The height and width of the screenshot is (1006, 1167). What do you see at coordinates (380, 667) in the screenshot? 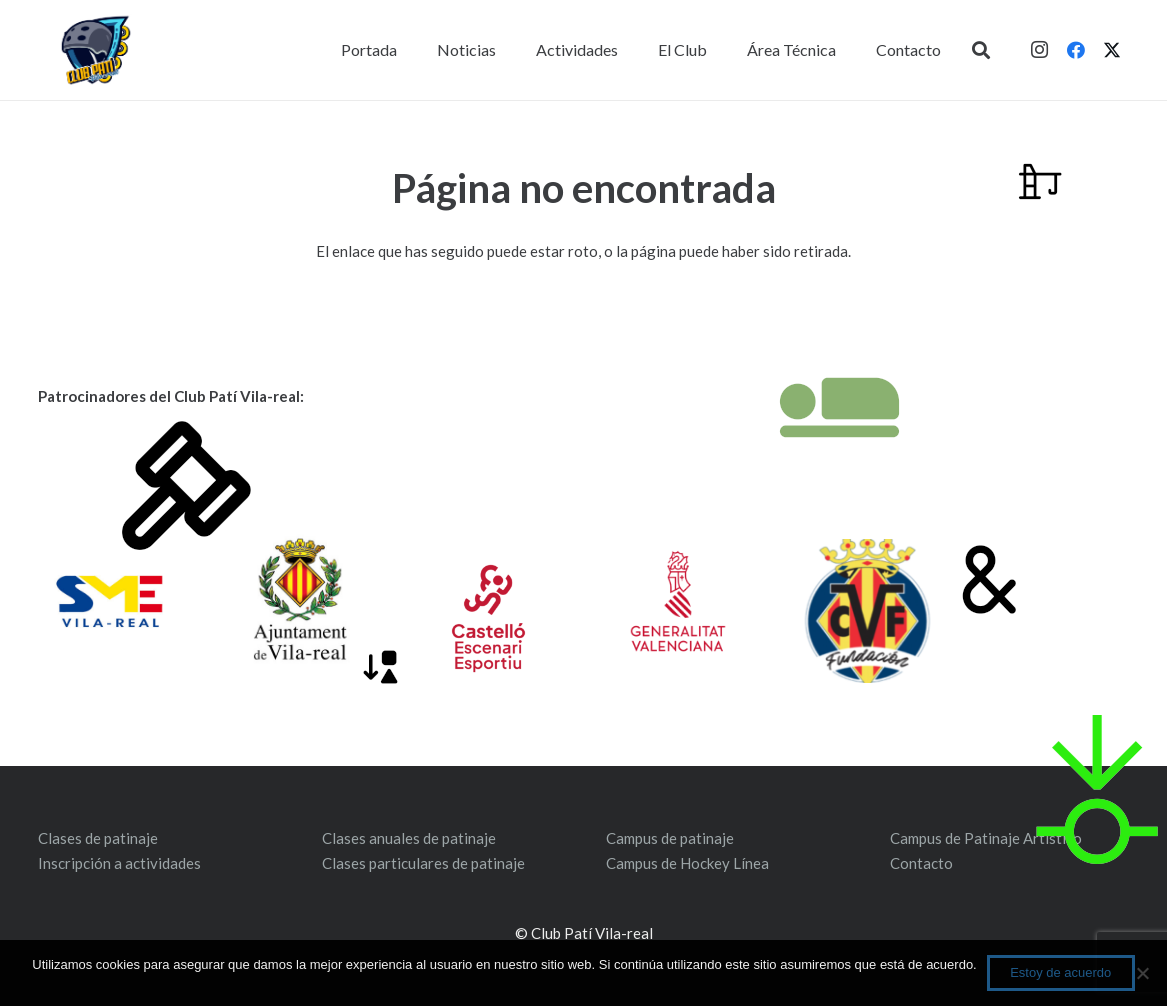
I see `sort items by shape in ascending order` at bounding box center [380, 667].